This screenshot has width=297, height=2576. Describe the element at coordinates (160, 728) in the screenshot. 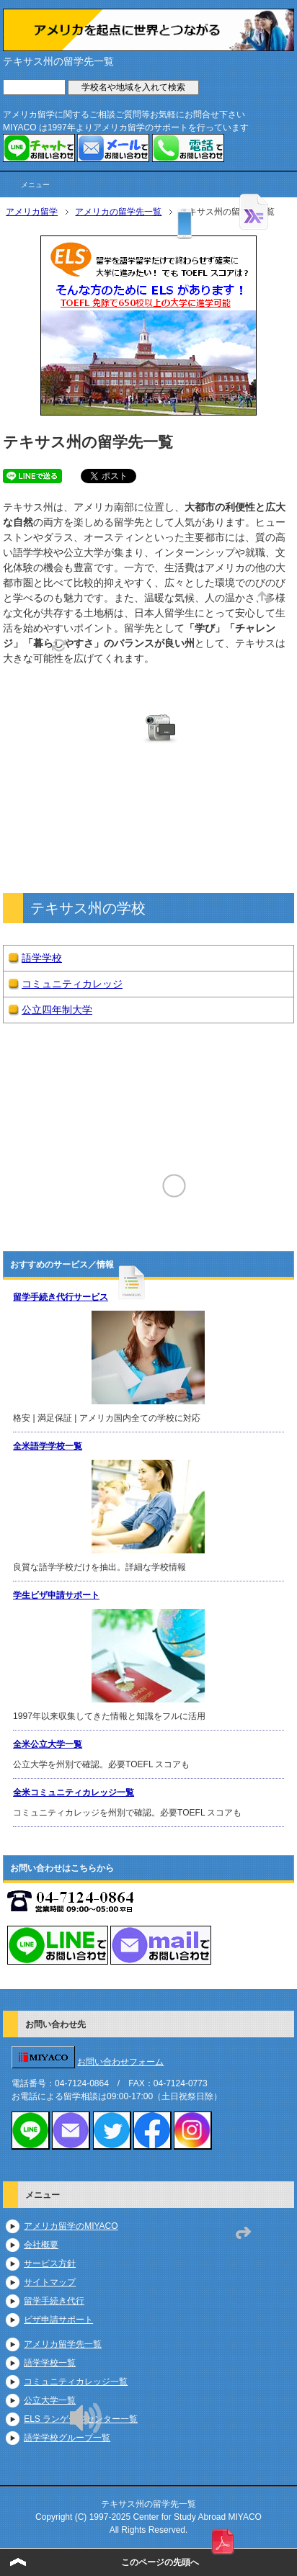

I see `access video camera device settings` at that location.